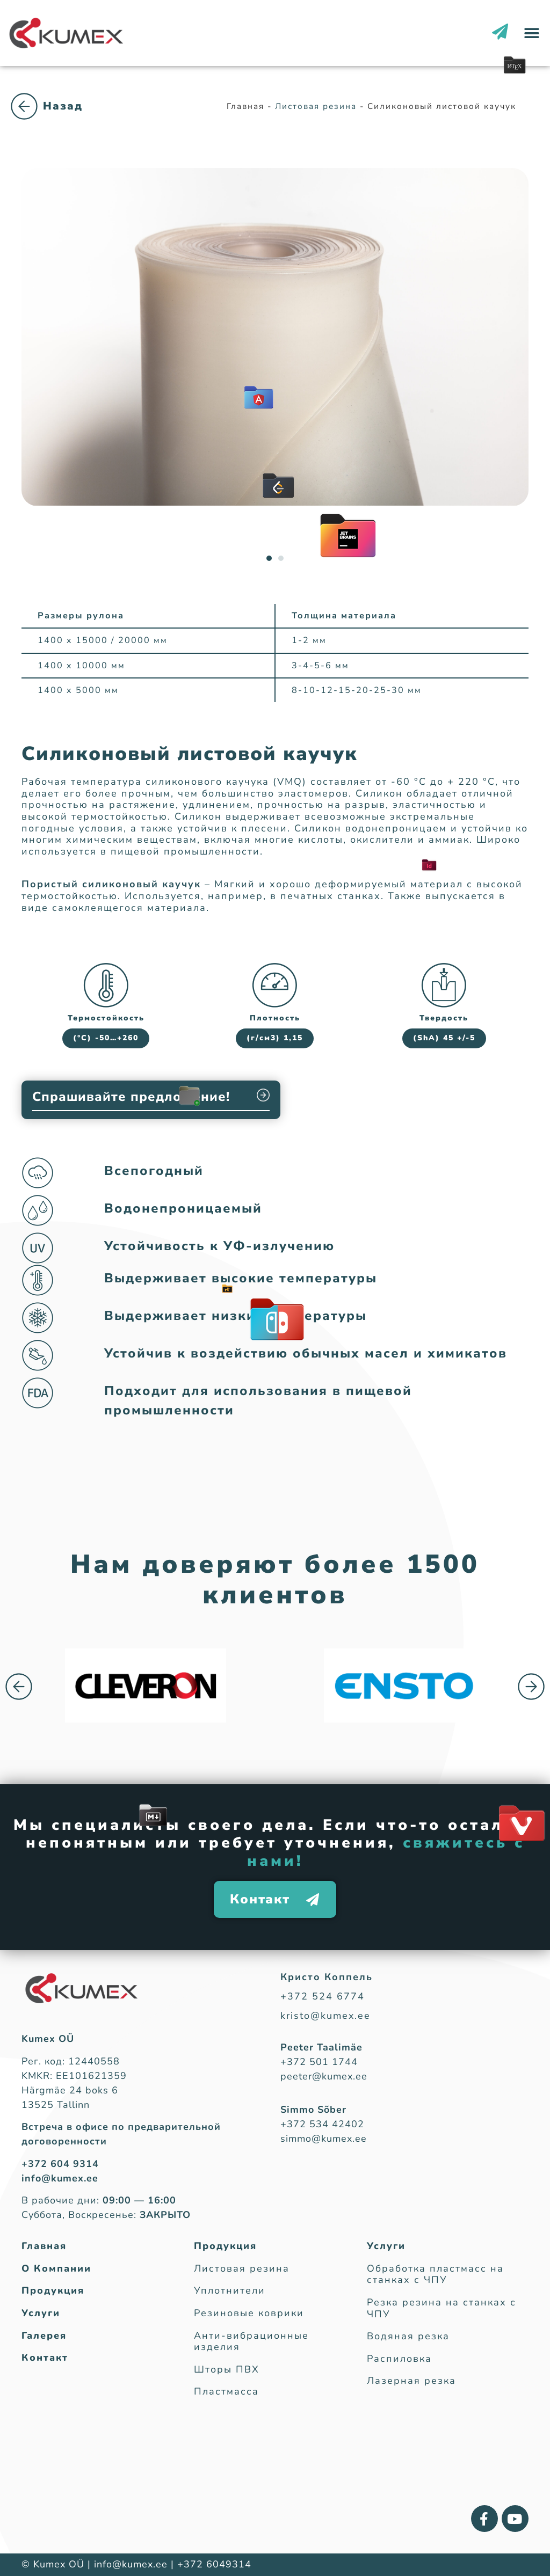  Describe the element at coordinates (189, 1095) in the screenshot. I see `create a new folder` at that location.